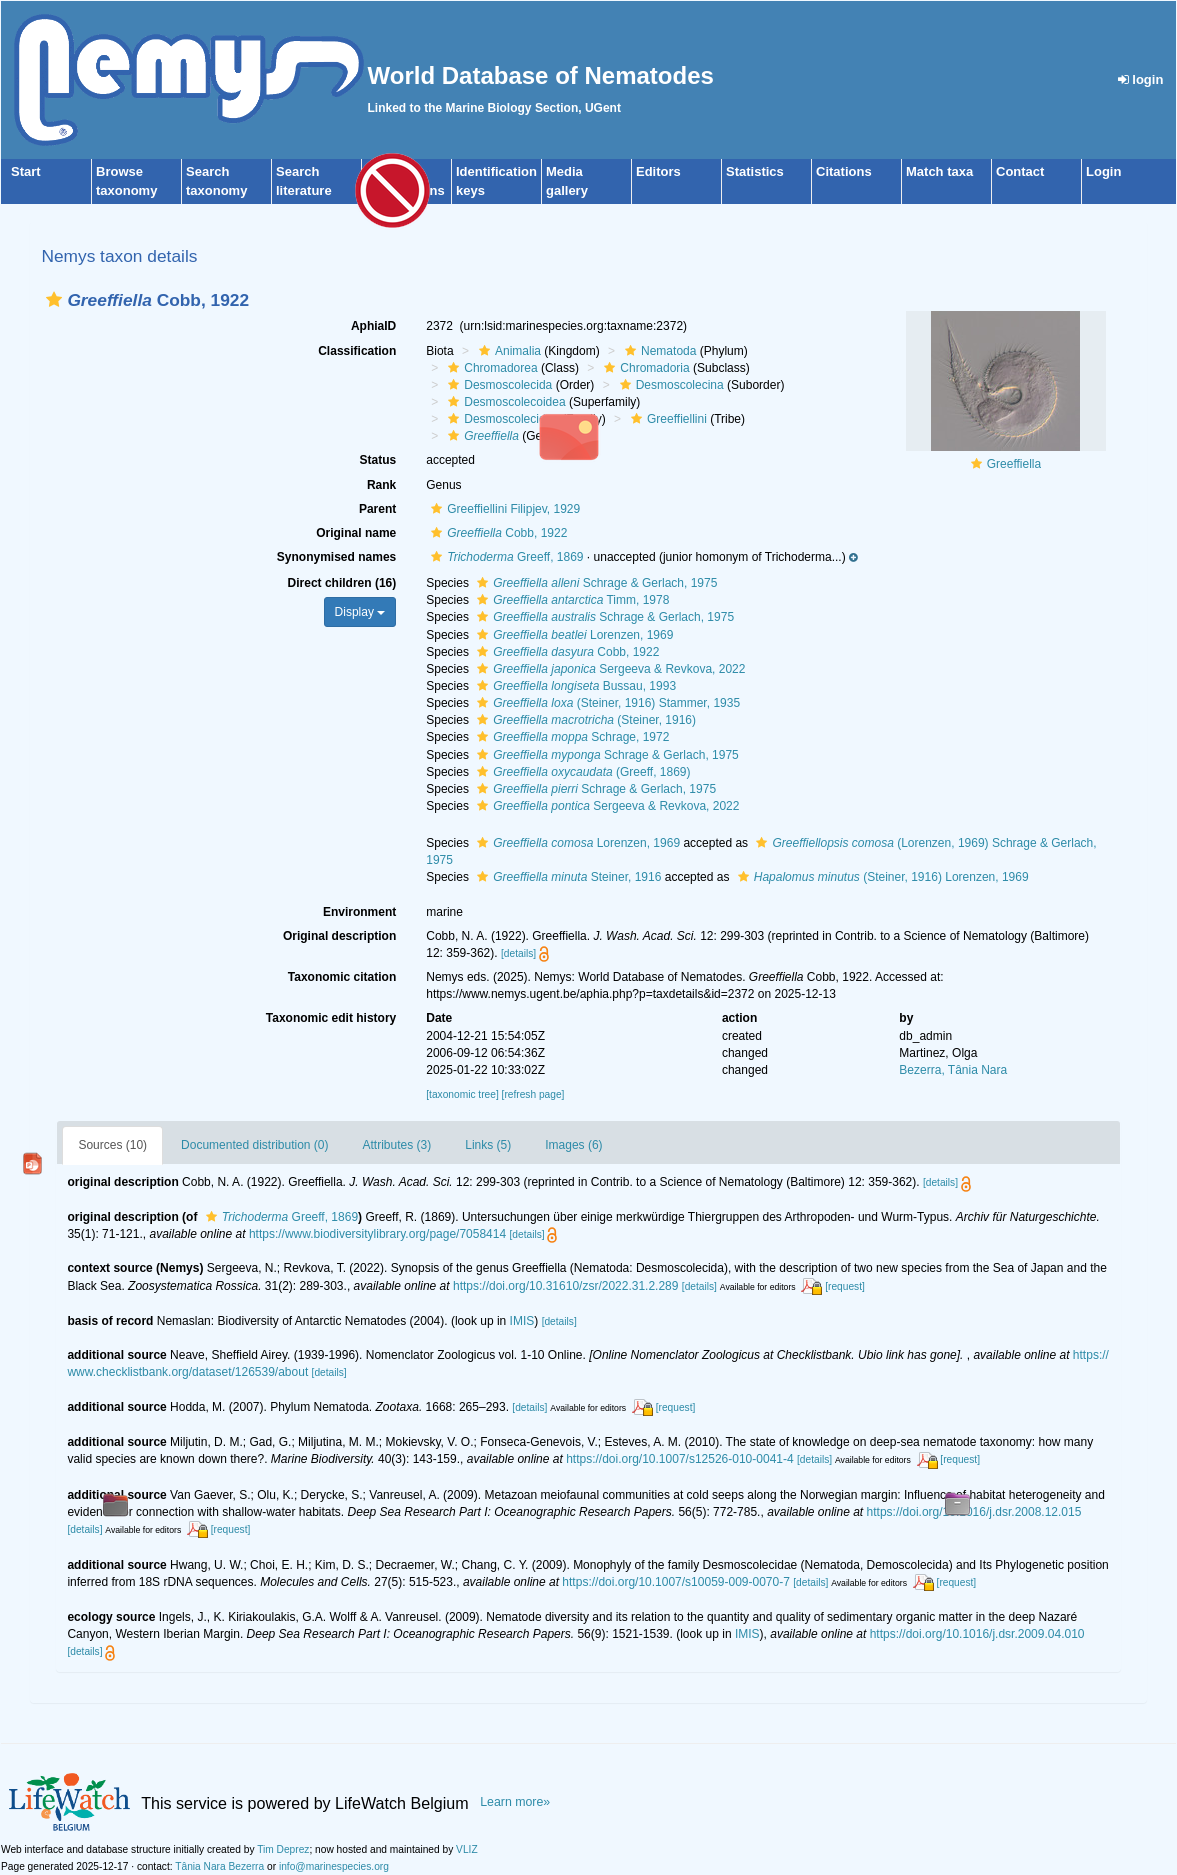  I want to click on a PowerPoint slideshow file, so click(32, 1163).